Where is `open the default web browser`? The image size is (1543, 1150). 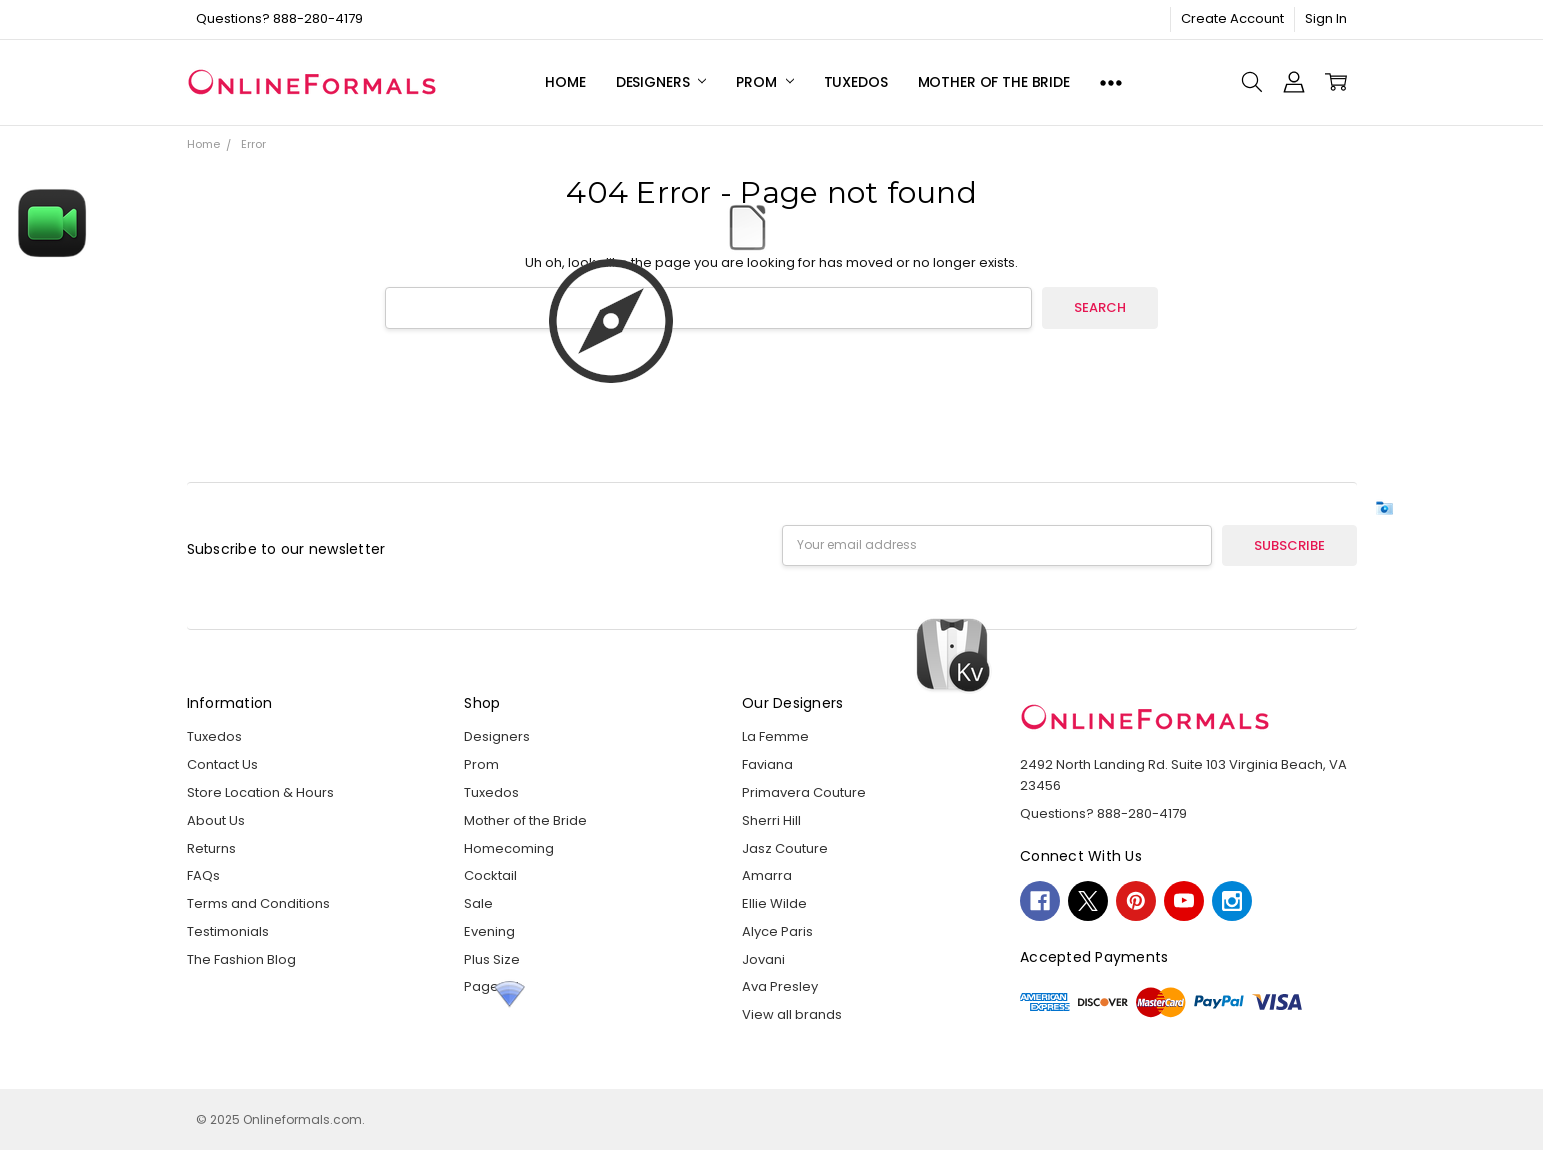
open the default web browser is located at coordinates (611, 321).